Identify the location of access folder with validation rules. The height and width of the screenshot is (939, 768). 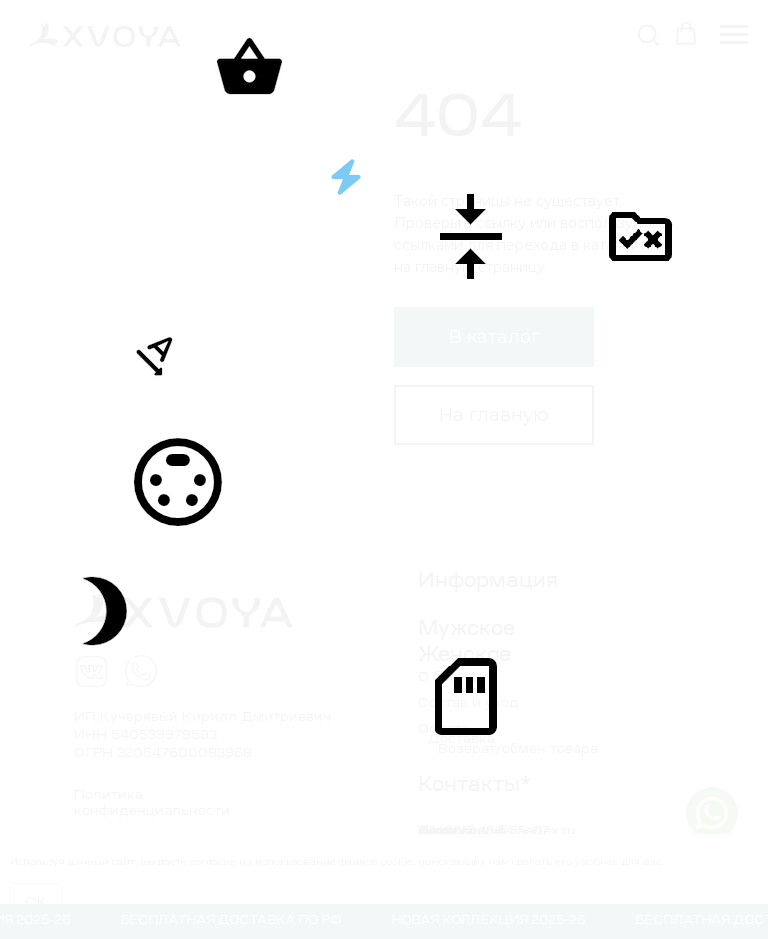
(640, 236).